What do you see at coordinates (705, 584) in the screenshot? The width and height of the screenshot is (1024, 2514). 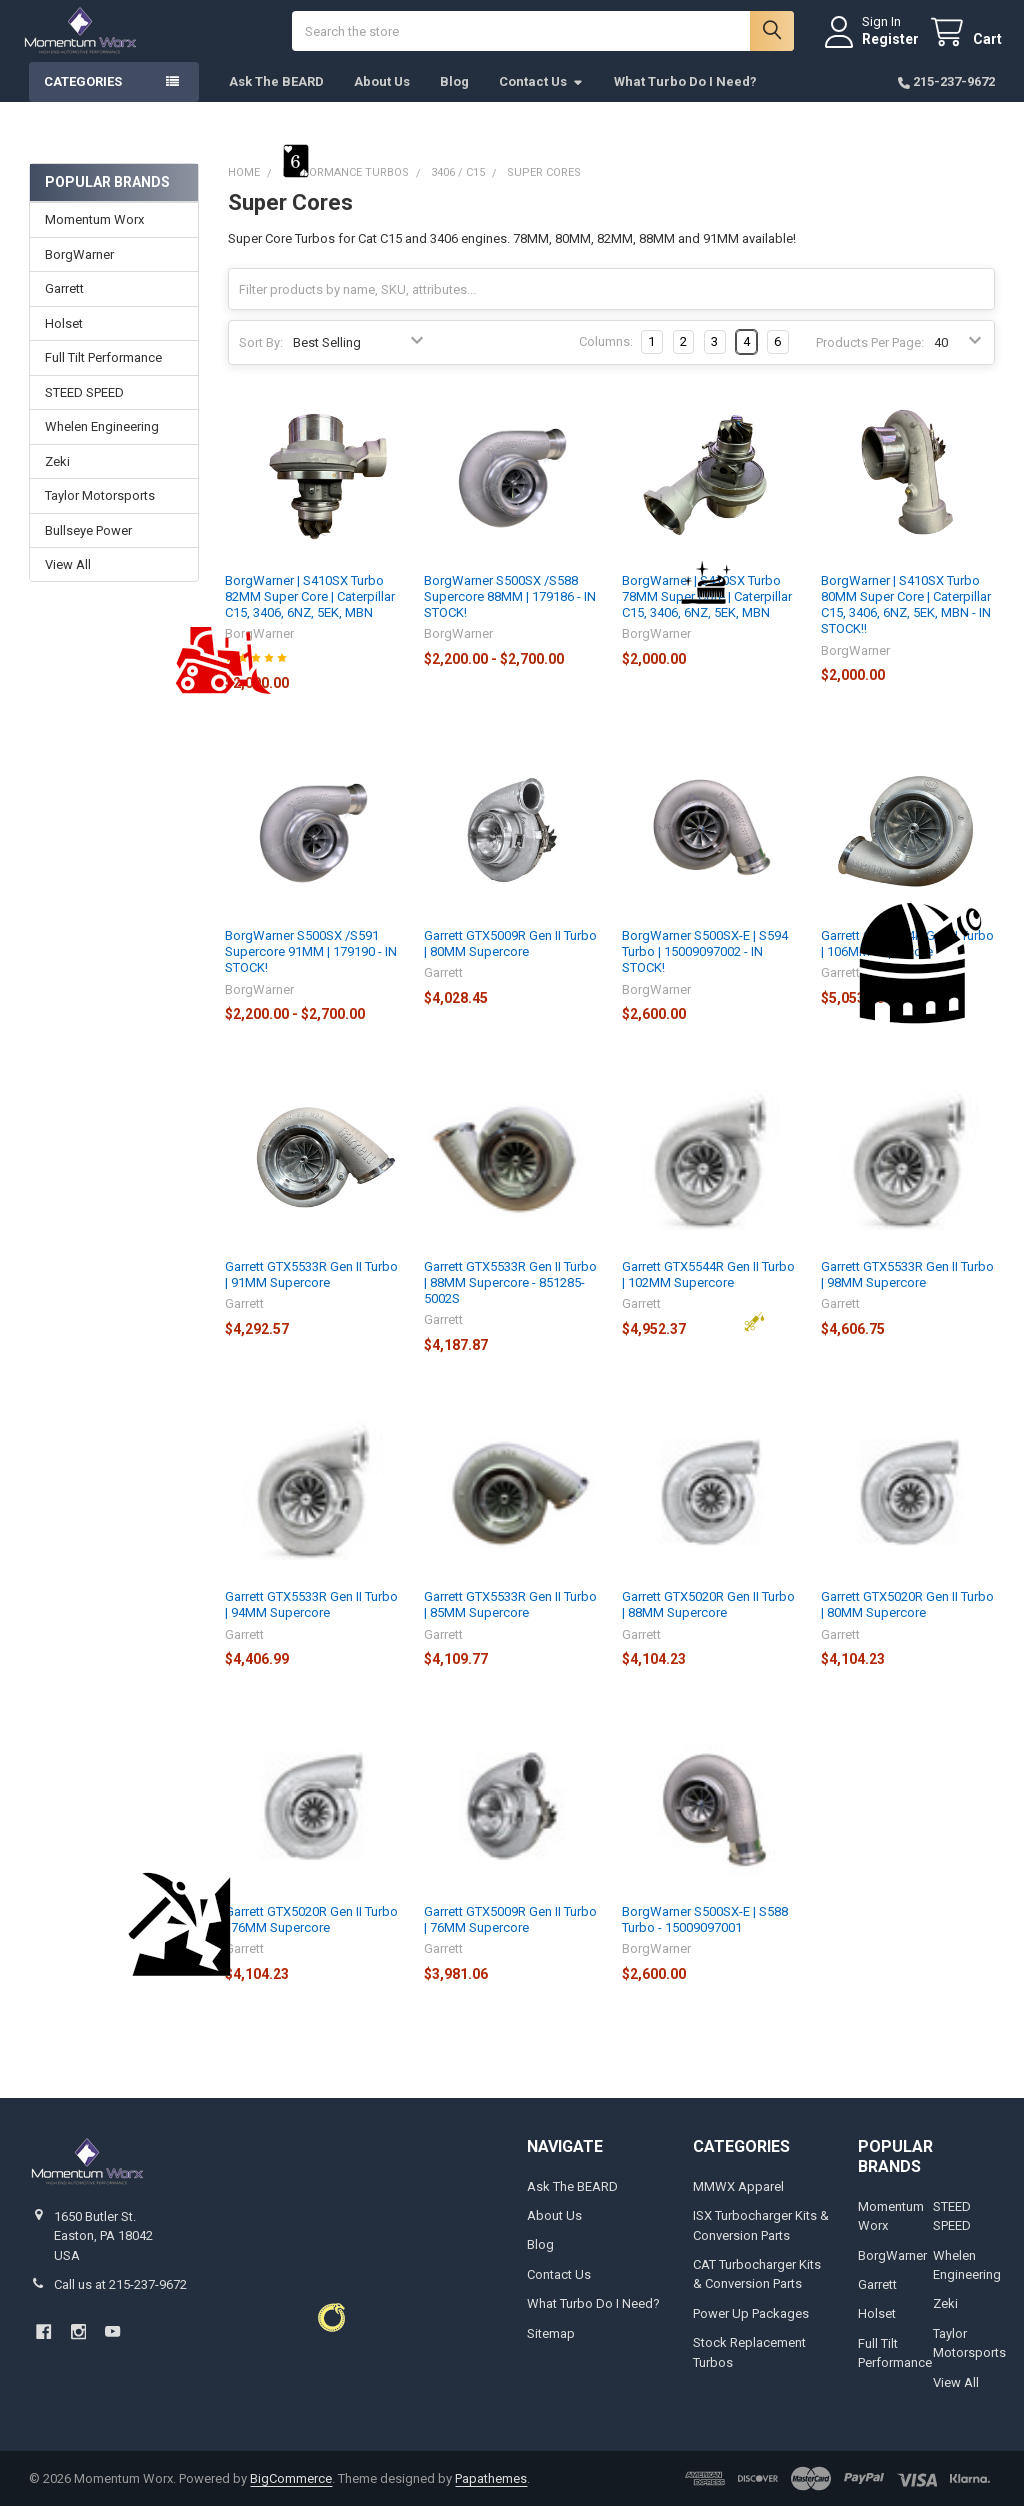 I see `access dental care or oral hygiene settings` at bounding box center [705, 584].